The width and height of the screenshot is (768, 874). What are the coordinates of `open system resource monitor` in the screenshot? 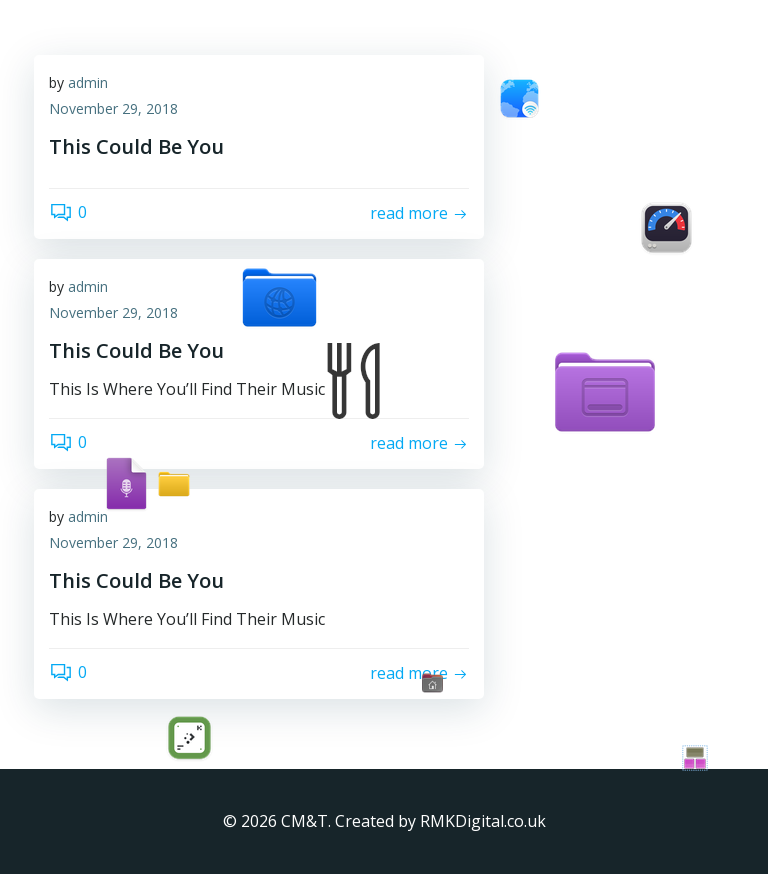 It's located at (666, 227).